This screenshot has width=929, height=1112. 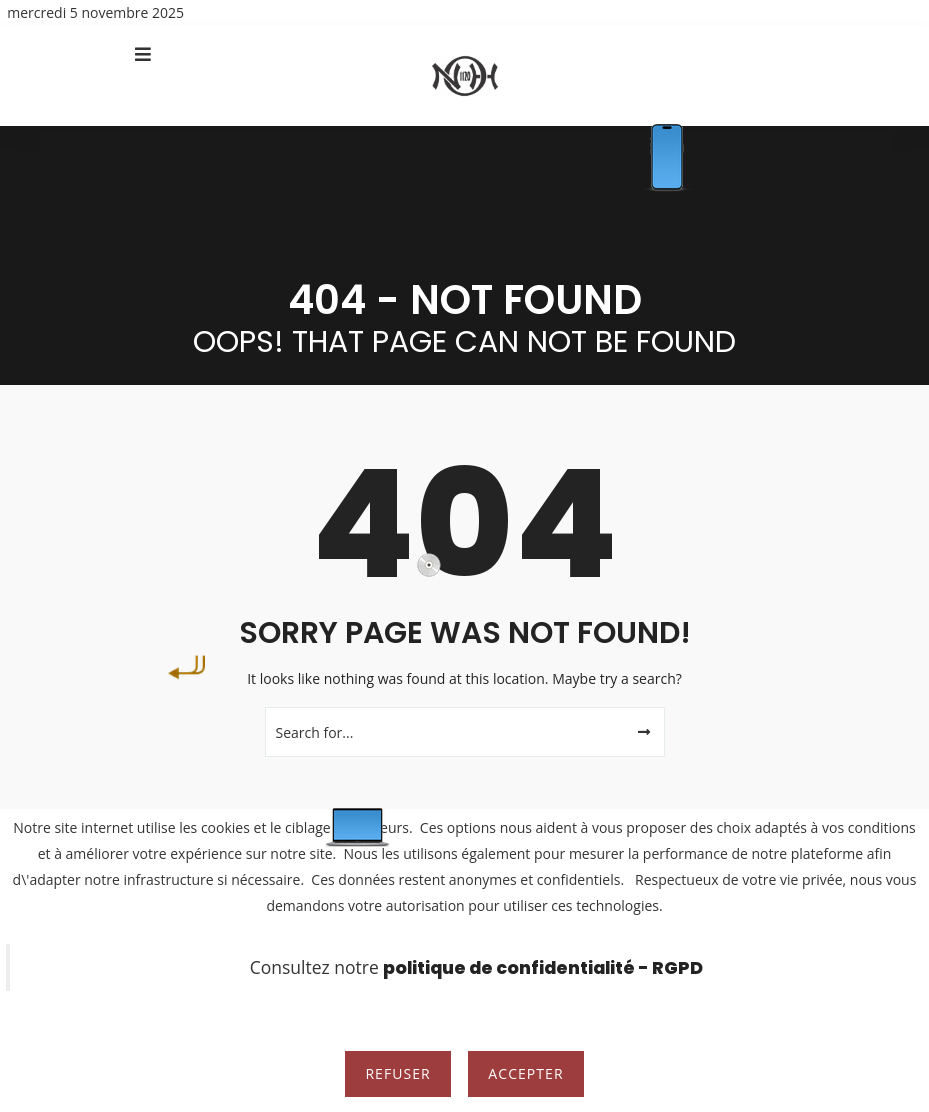 What do you see at coordinates (357, 824) in the screenshot?
I see `macbook pro 15-inch device icon` at bounding box center [357, 824].